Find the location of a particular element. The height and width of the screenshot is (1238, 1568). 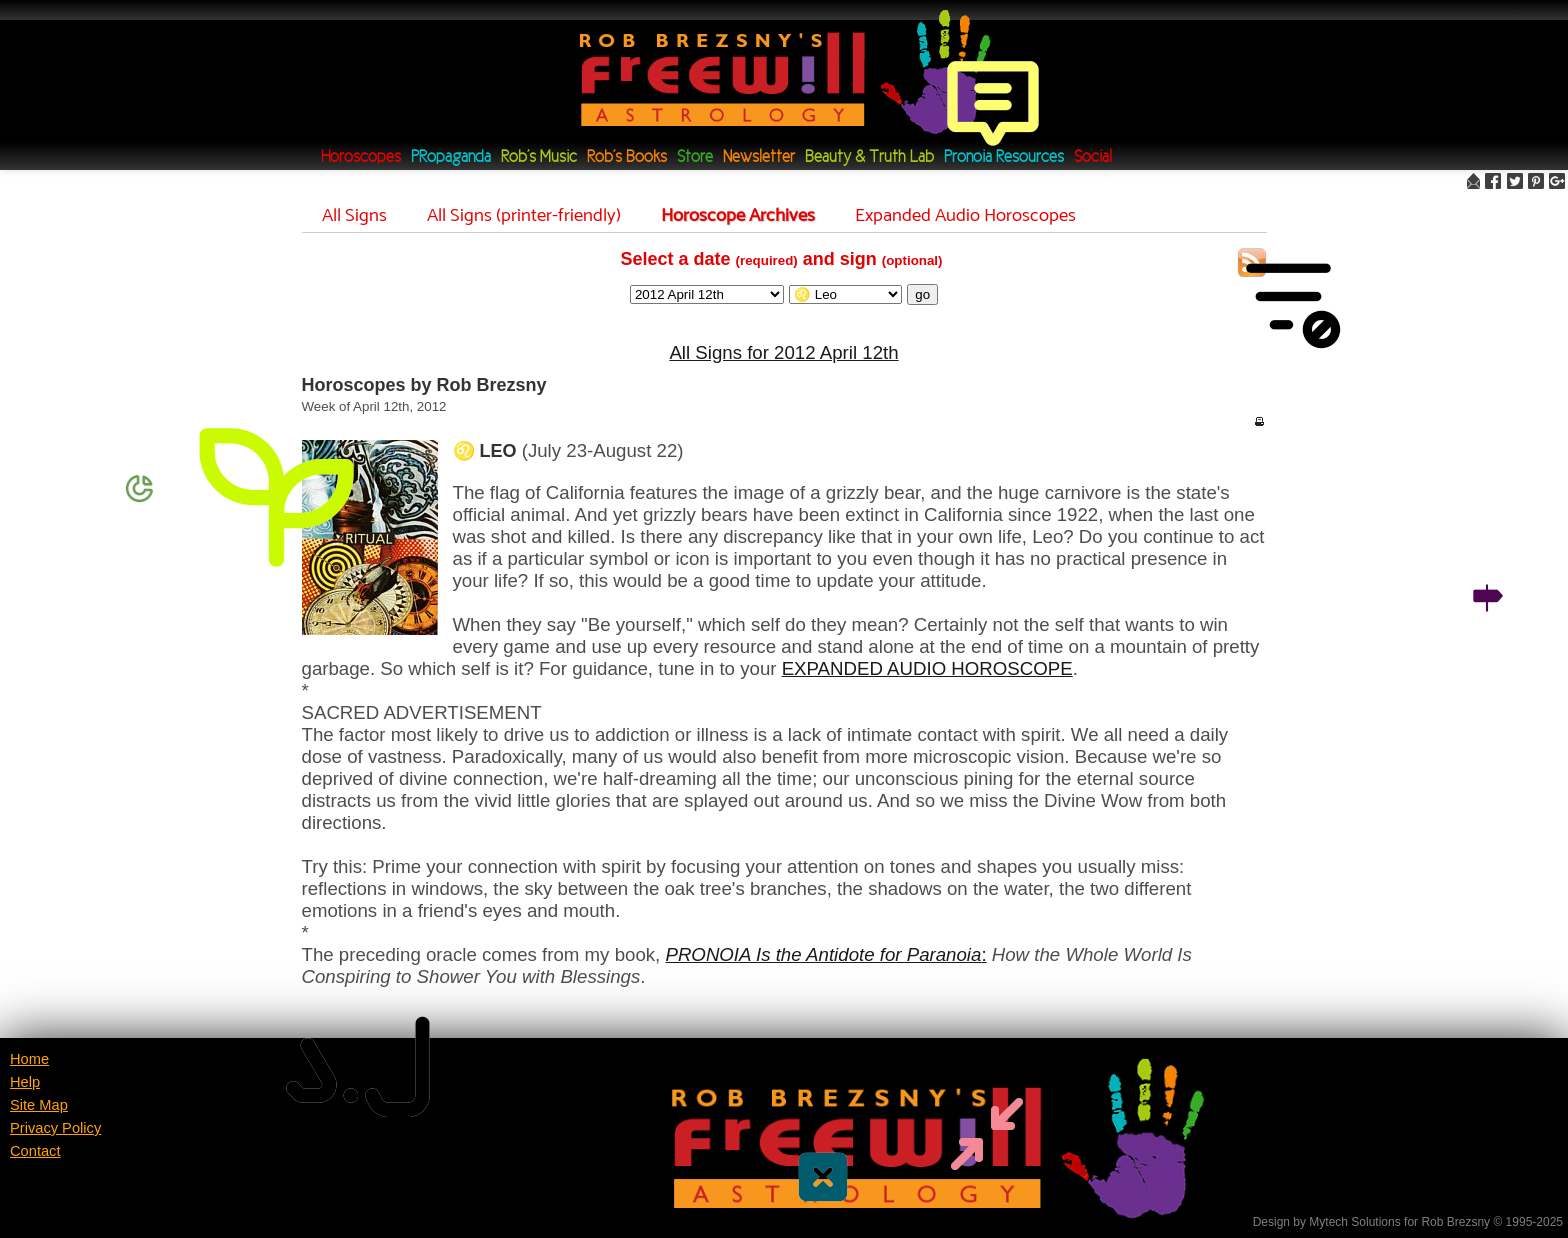

view analytics or statistics breakdown is located at coordinates (139, 488).